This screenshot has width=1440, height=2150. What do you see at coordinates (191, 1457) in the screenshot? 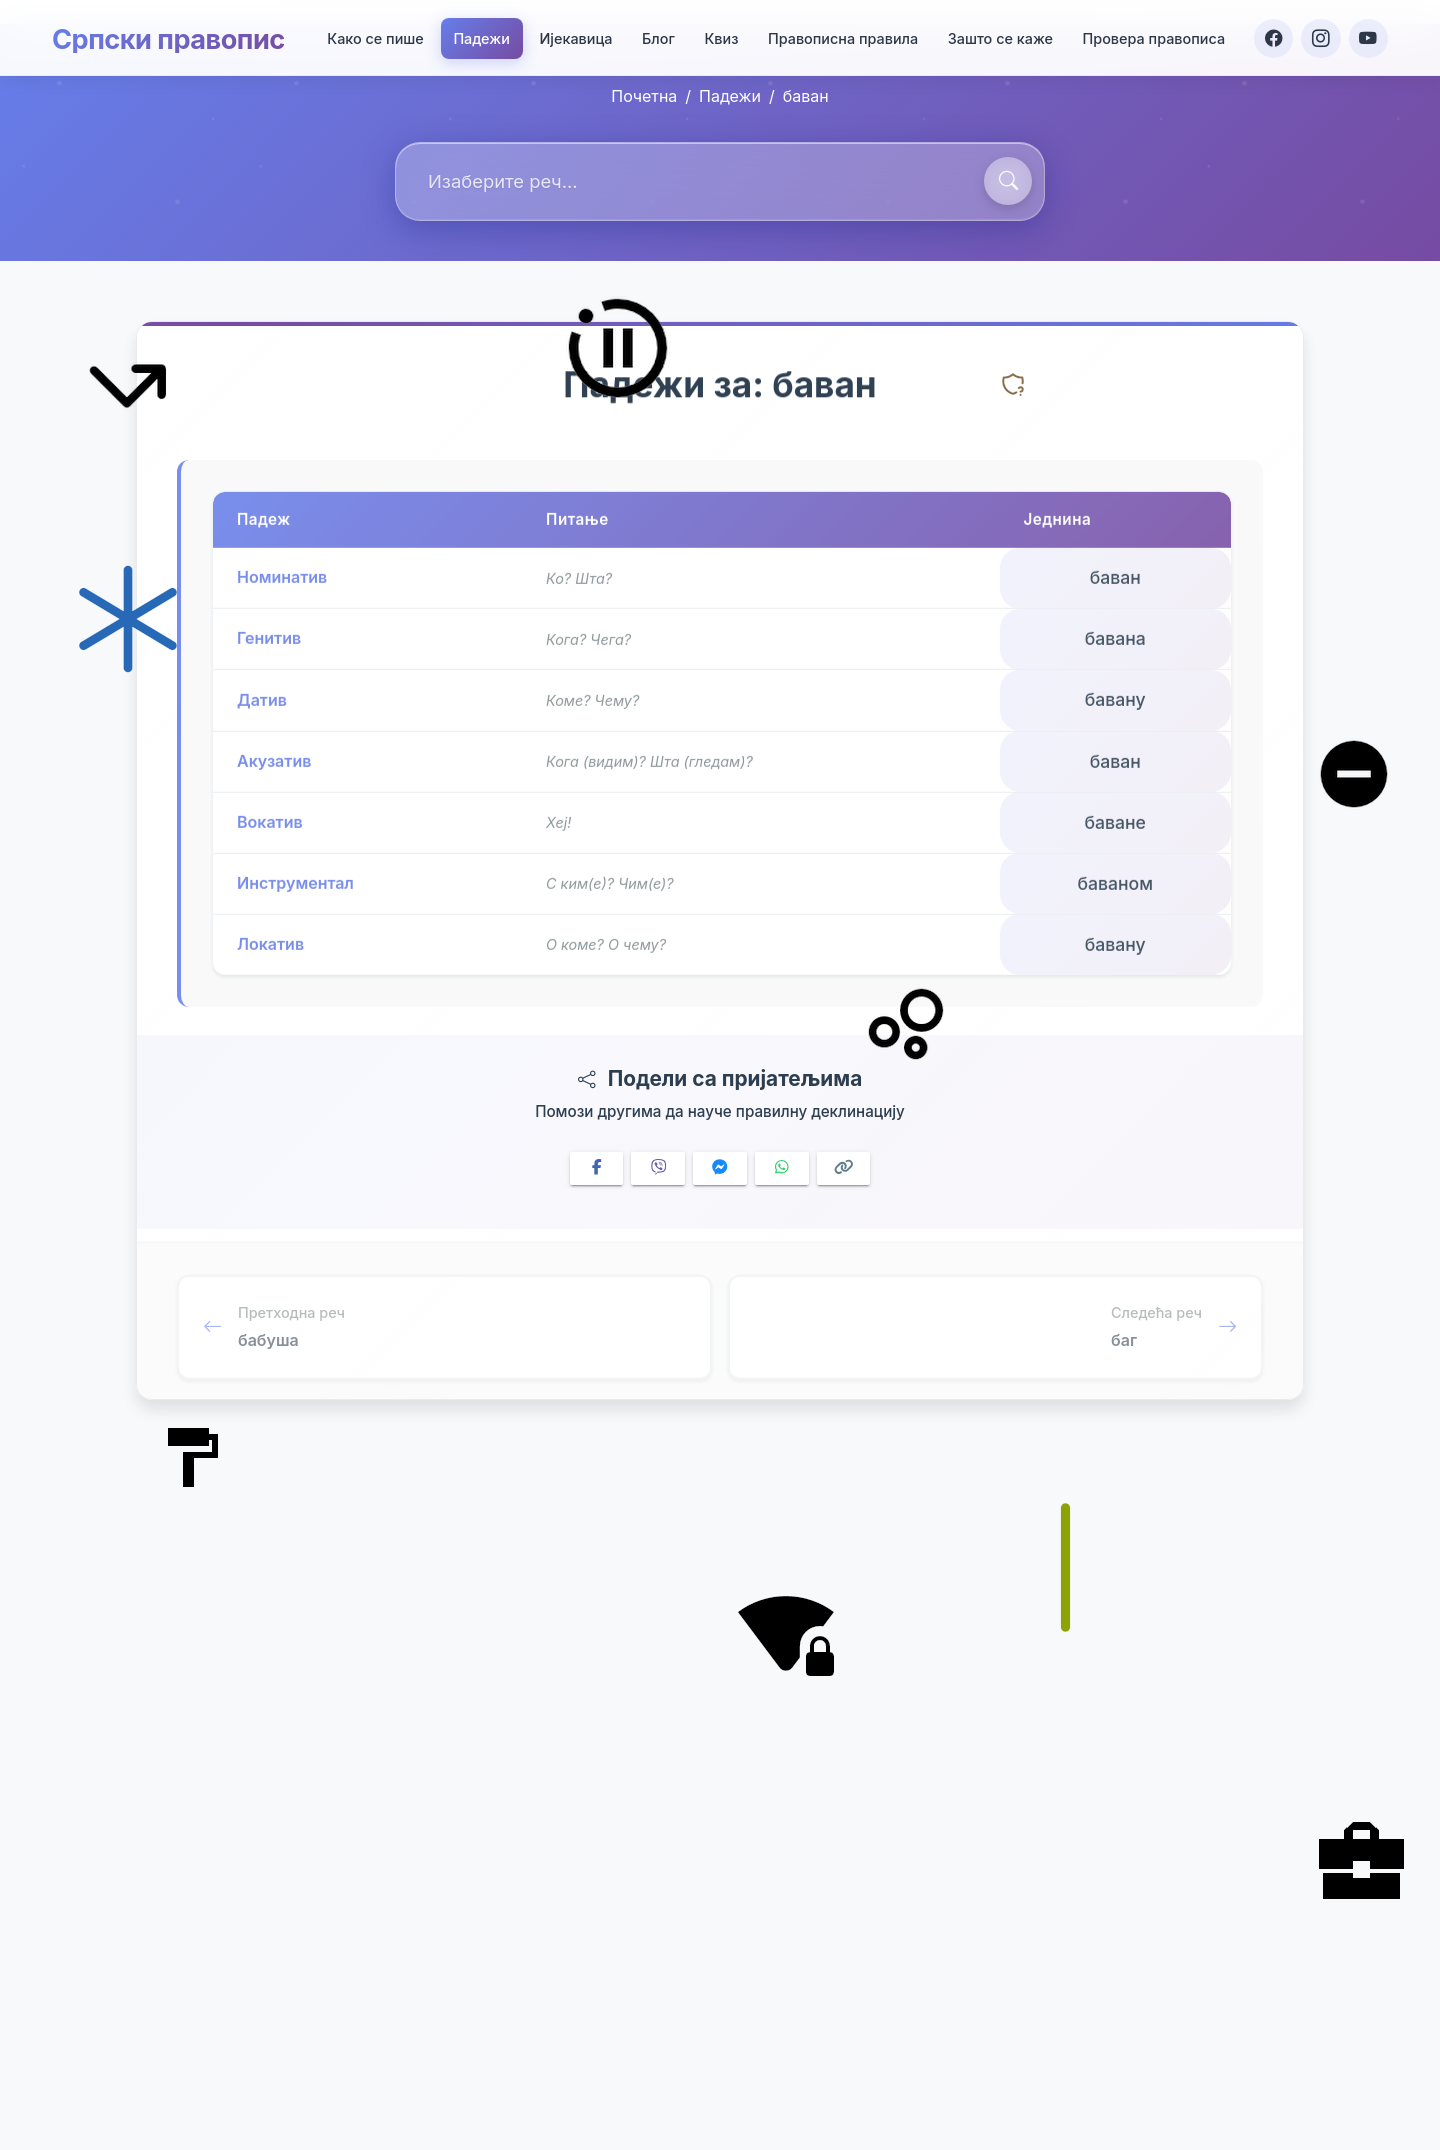
I see `apply formatting style to selected content` at bounding box center [191, 1457].